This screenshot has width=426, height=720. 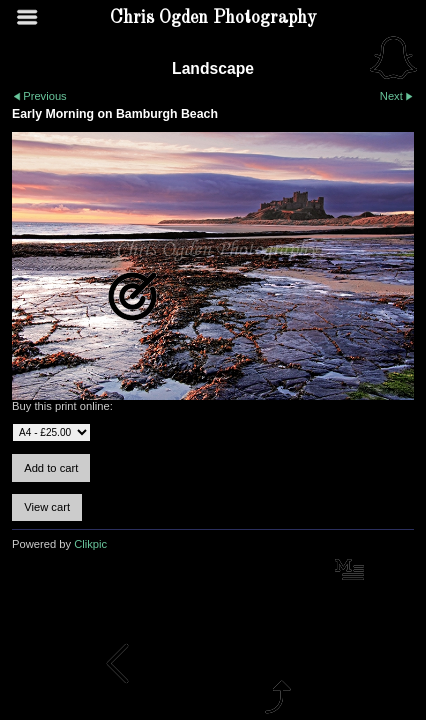 I want to click on open snapchat app, so click(x=393, y=58).